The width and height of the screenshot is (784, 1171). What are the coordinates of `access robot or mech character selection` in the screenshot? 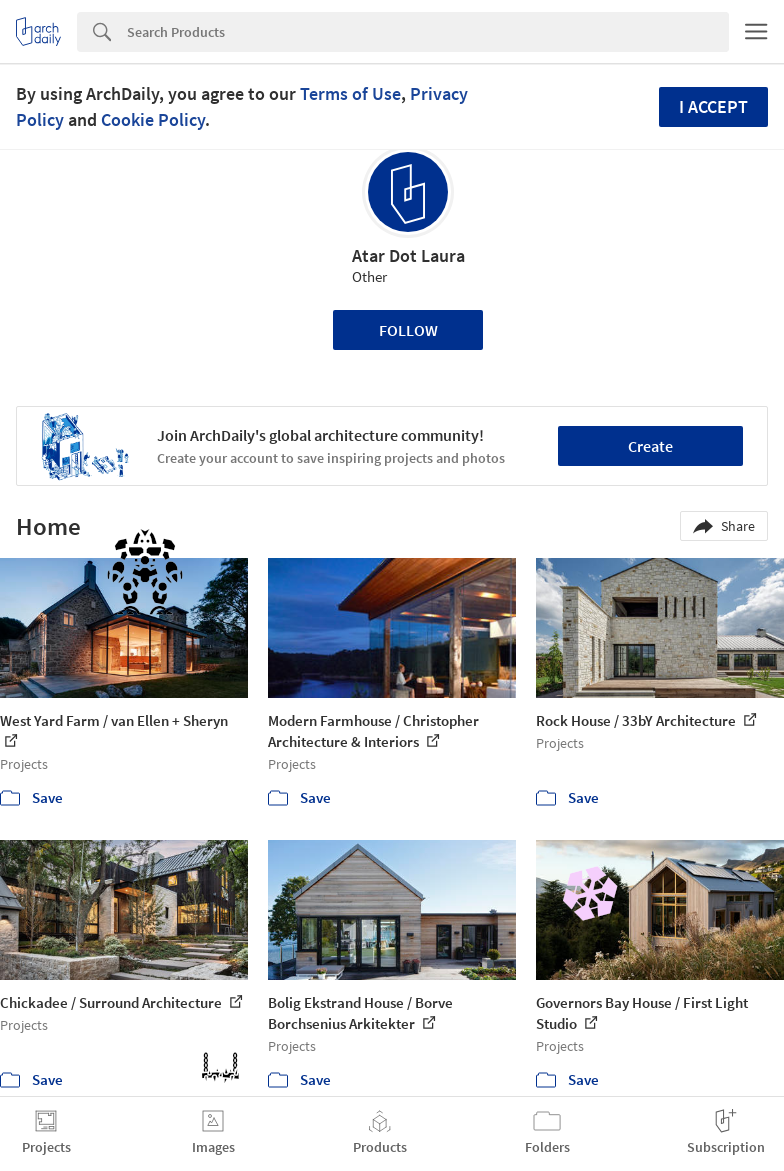 It's located at (145, 572).